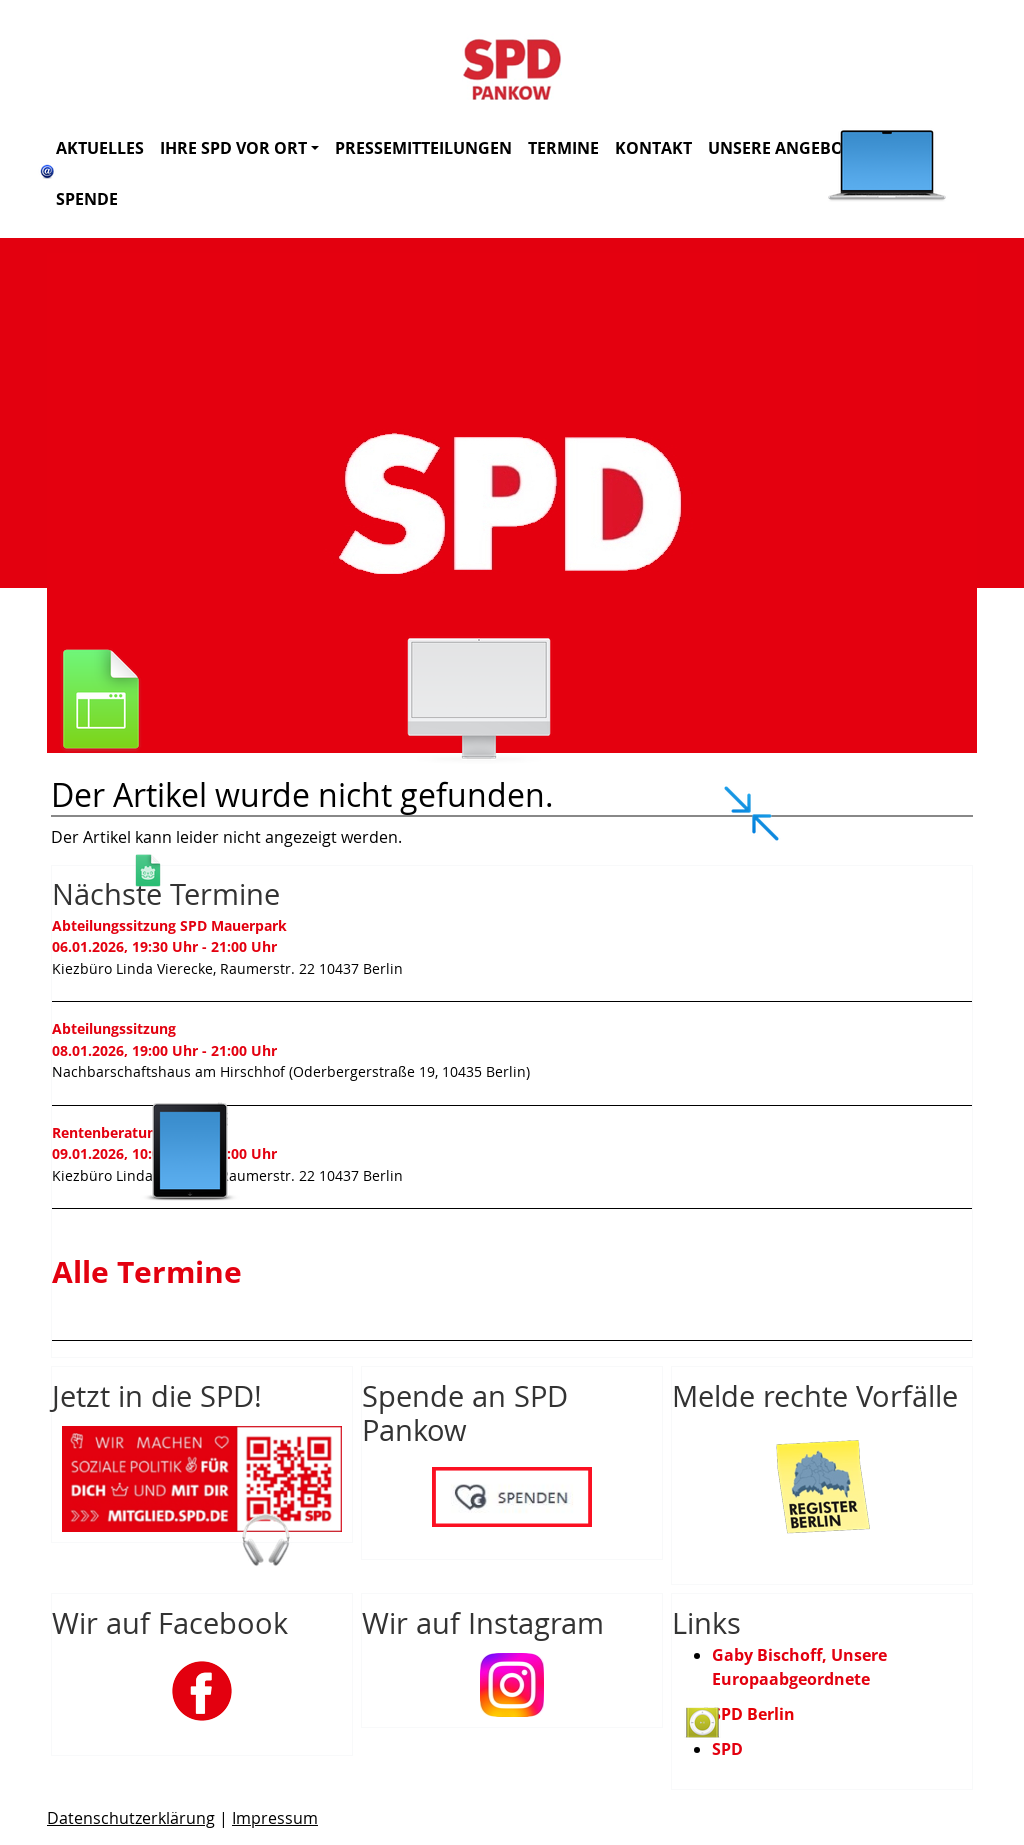 This screenshot has width=1024, height=1845. Describe the element at coordinates (47, 171) in the screenshot. I see `access email account settings` at that location.